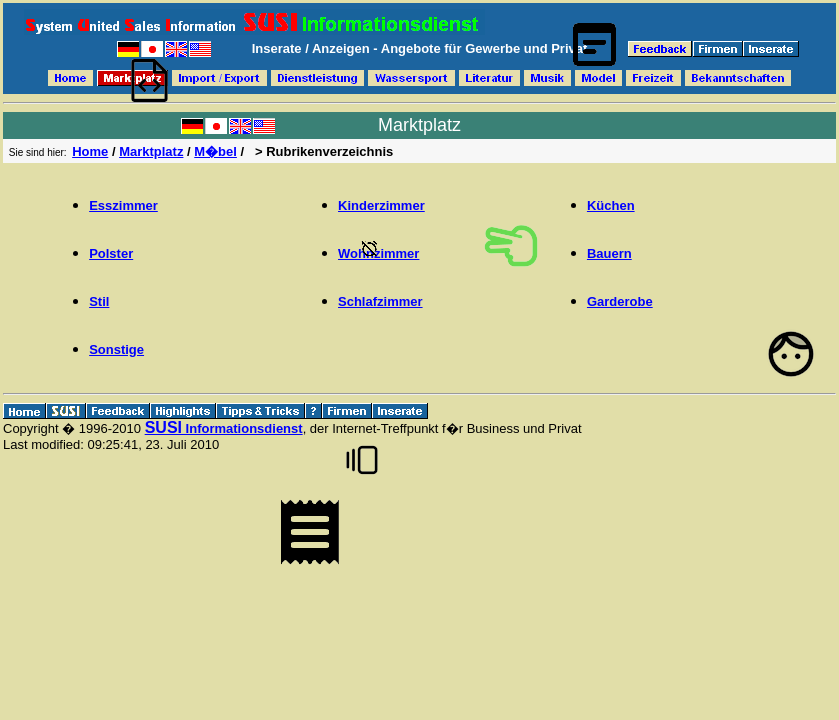 The image size is (839, 720). Describe the element at coordinates (310, 532) in the screenshot. I see `view purchase receipt or transaction history` at that location.